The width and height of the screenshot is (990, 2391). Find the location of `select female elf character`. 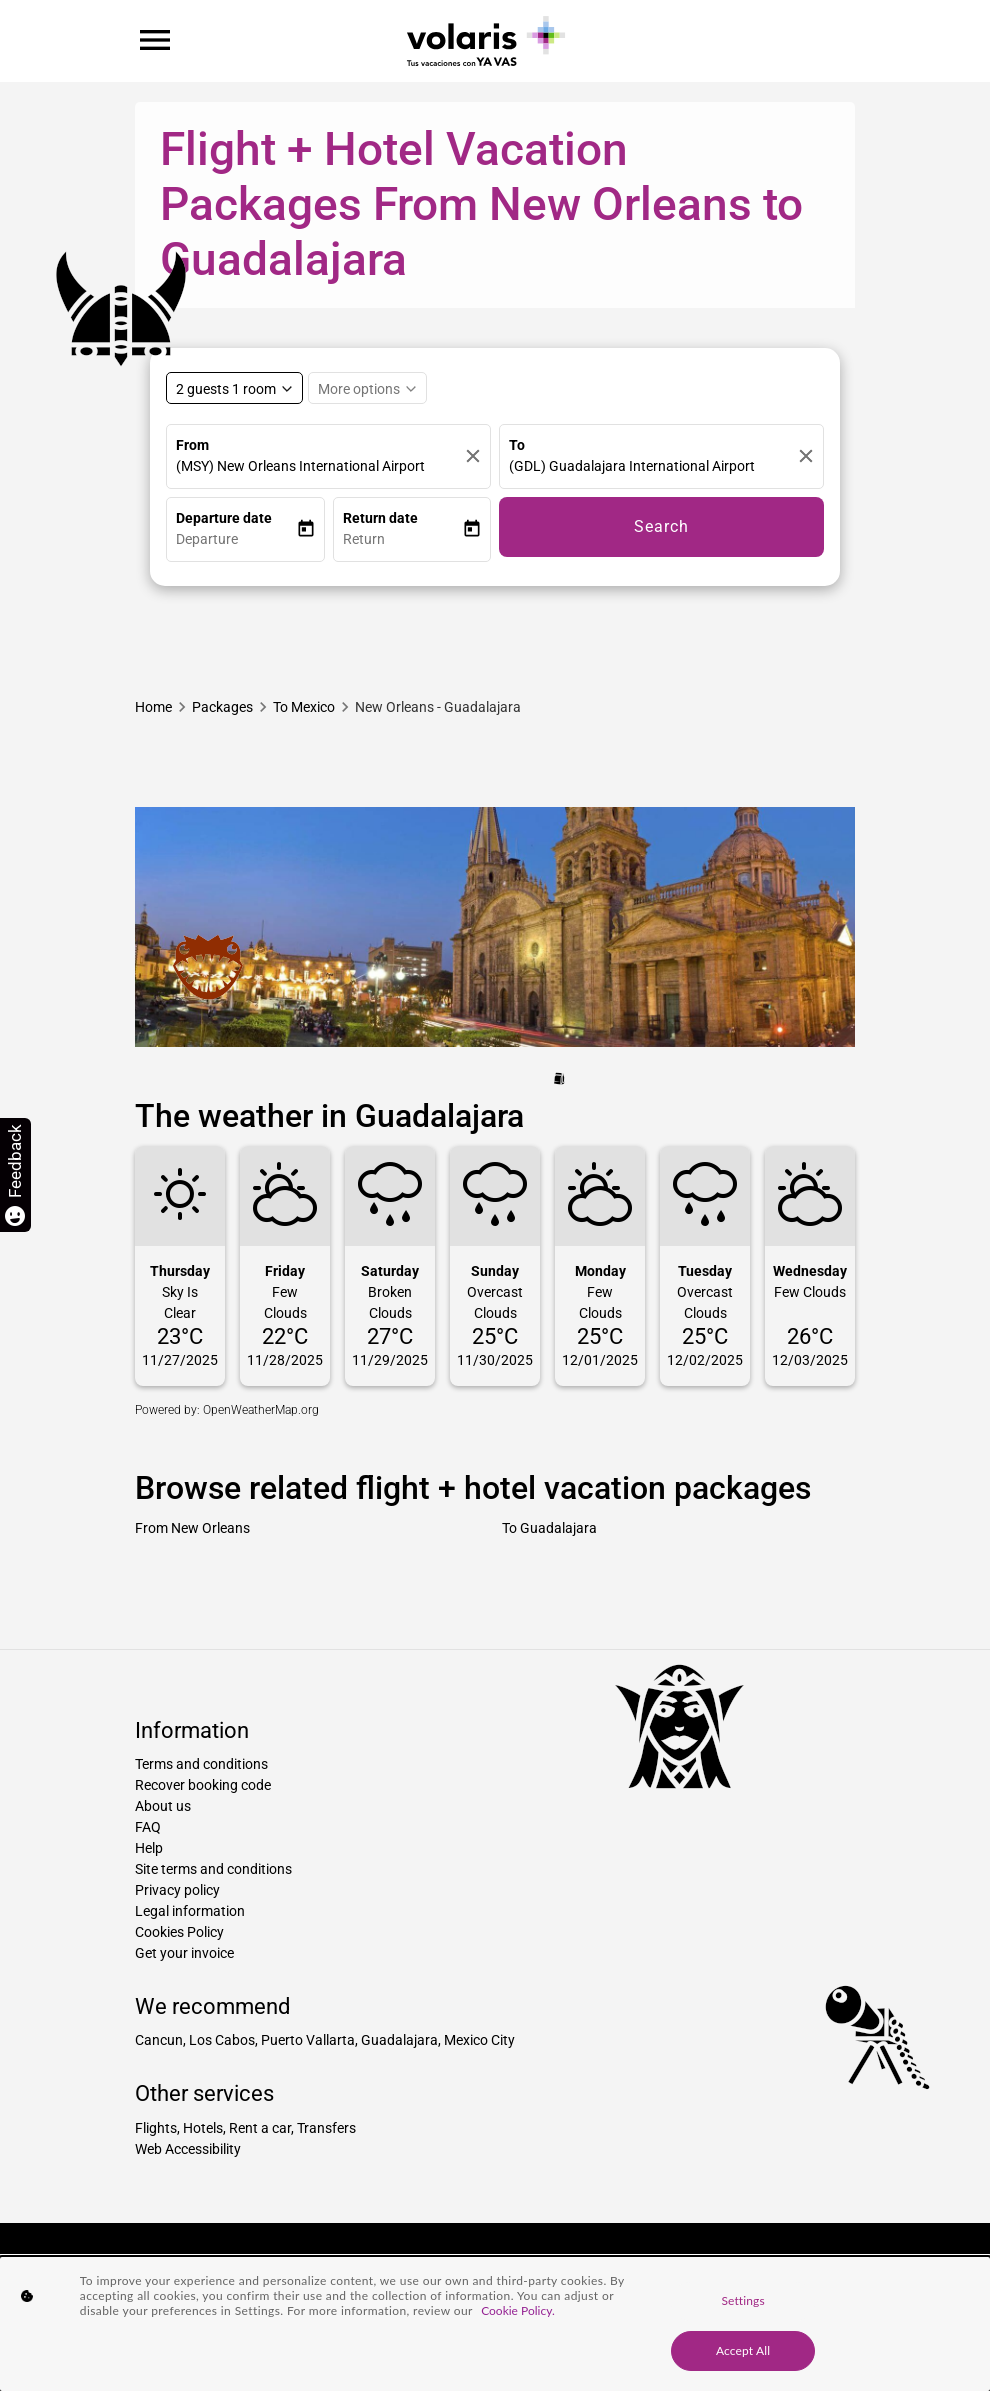

select female elf character is located at coordinates (679, 1726).